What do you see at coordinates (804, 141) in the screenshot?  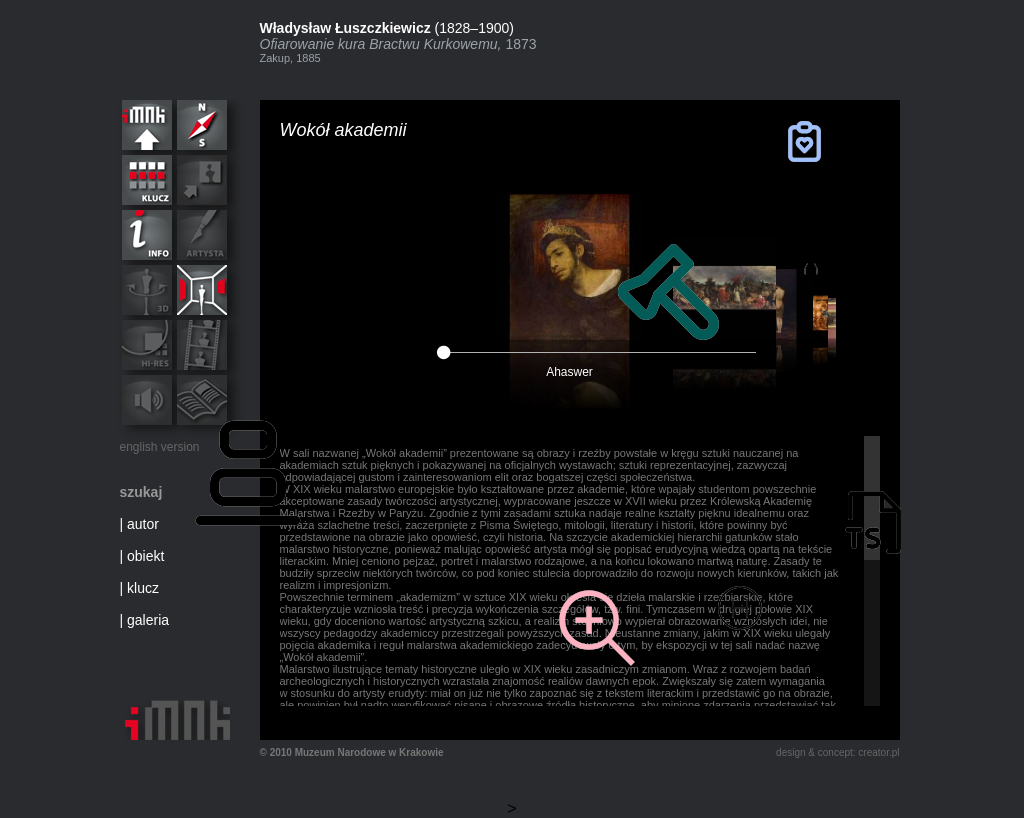 I see `view your saved favorites or wishlist` at bounding box center [804, 141].